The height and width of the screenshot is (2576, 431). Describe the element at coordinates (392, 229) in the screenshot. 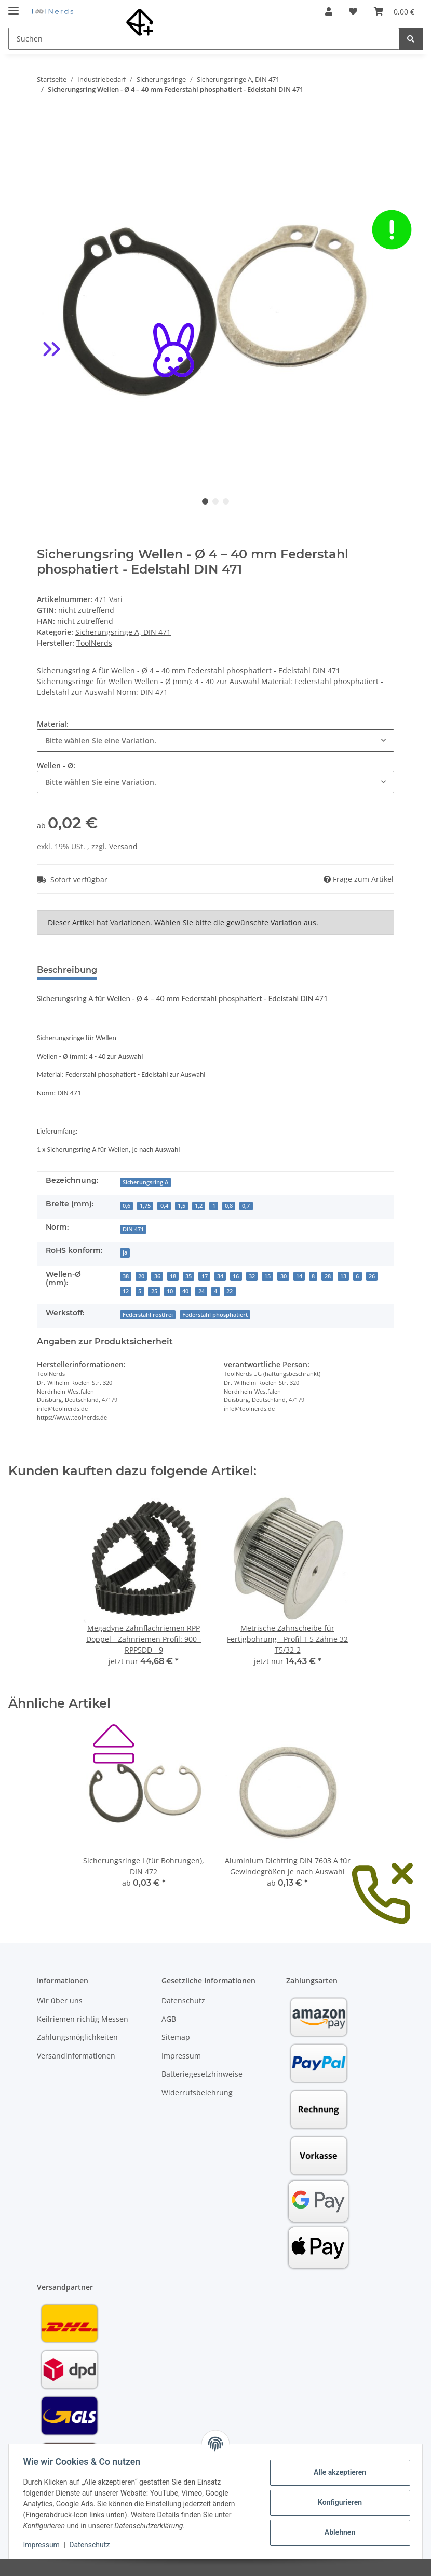

I see `indicates an error or warning state` at that location.